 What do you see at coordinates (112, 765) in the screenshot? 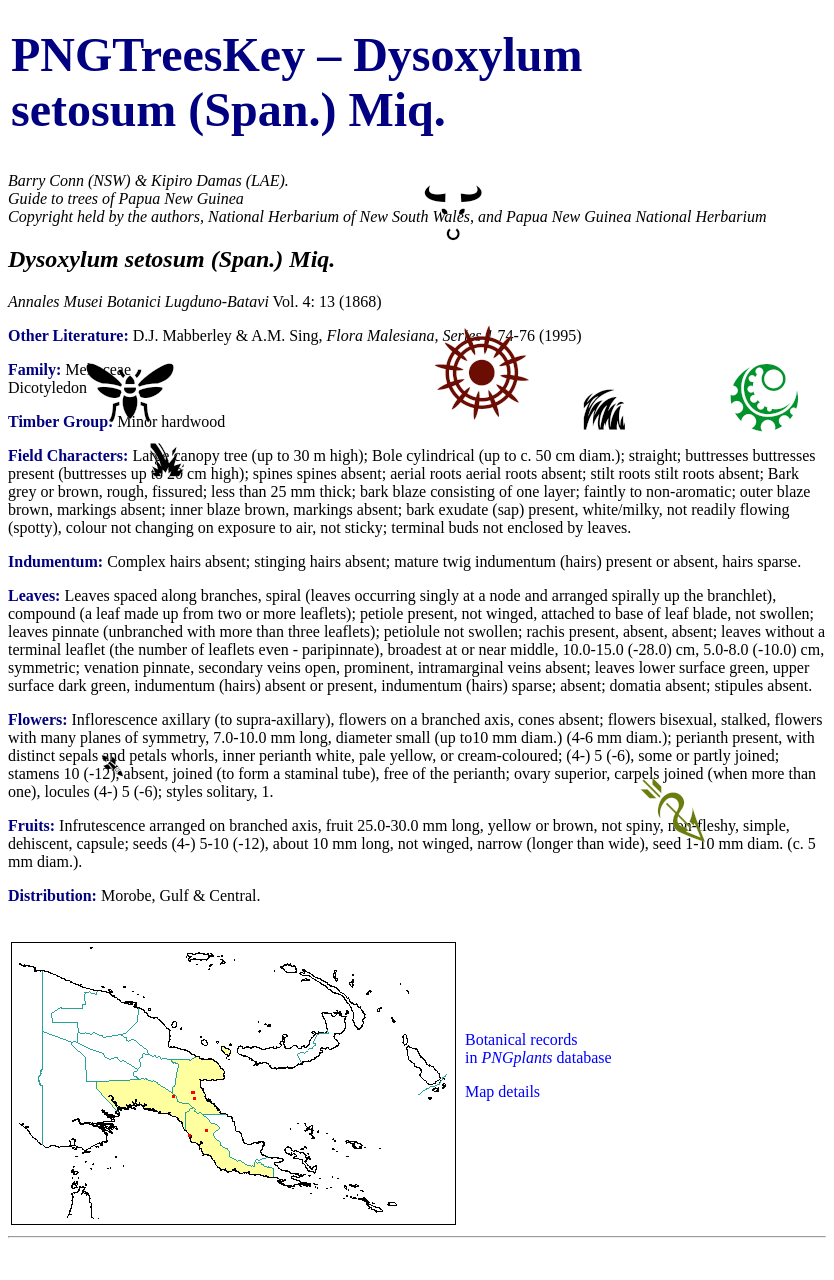
I see `launch or deploy an application` at bounding box center [112, 765].